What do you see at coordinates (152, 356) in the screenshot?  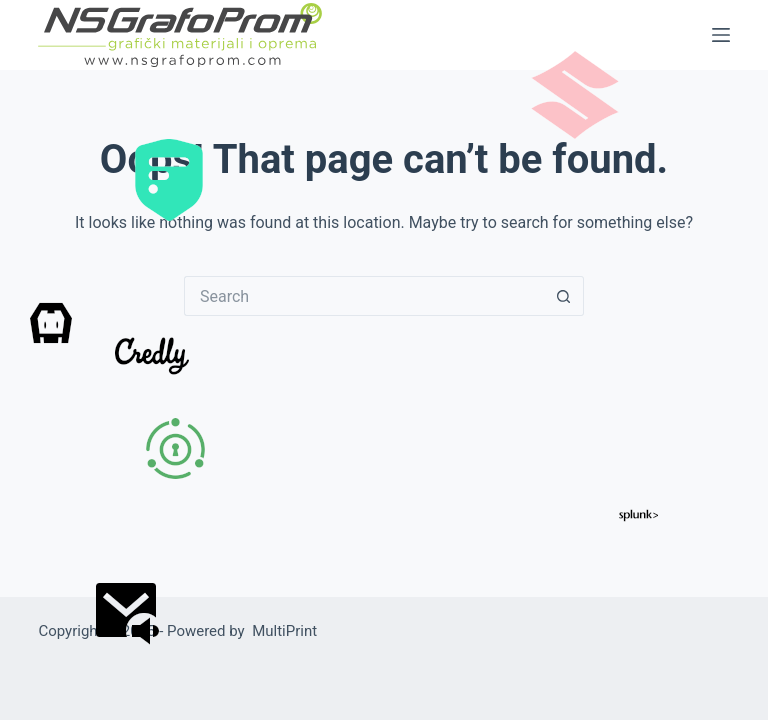 I see `visit credly profile or credentials` at bounding box center [152, 356].